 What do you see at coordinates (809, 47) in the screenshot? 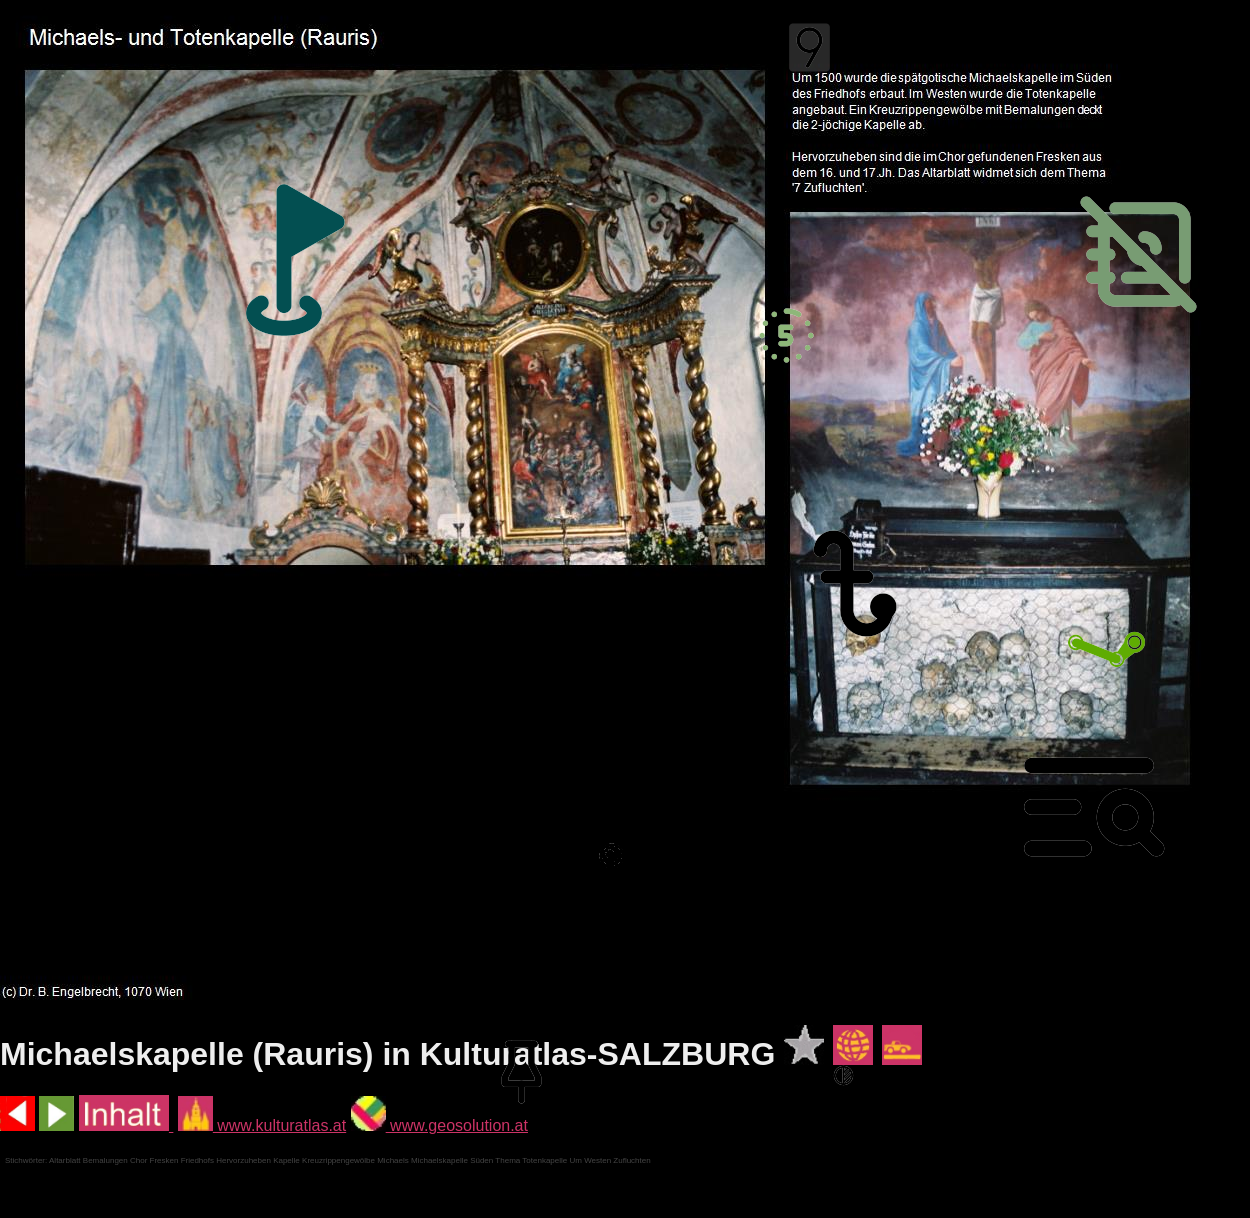
I see `indicates the number nine in a sequence or list` at bounding box center [809, 47].